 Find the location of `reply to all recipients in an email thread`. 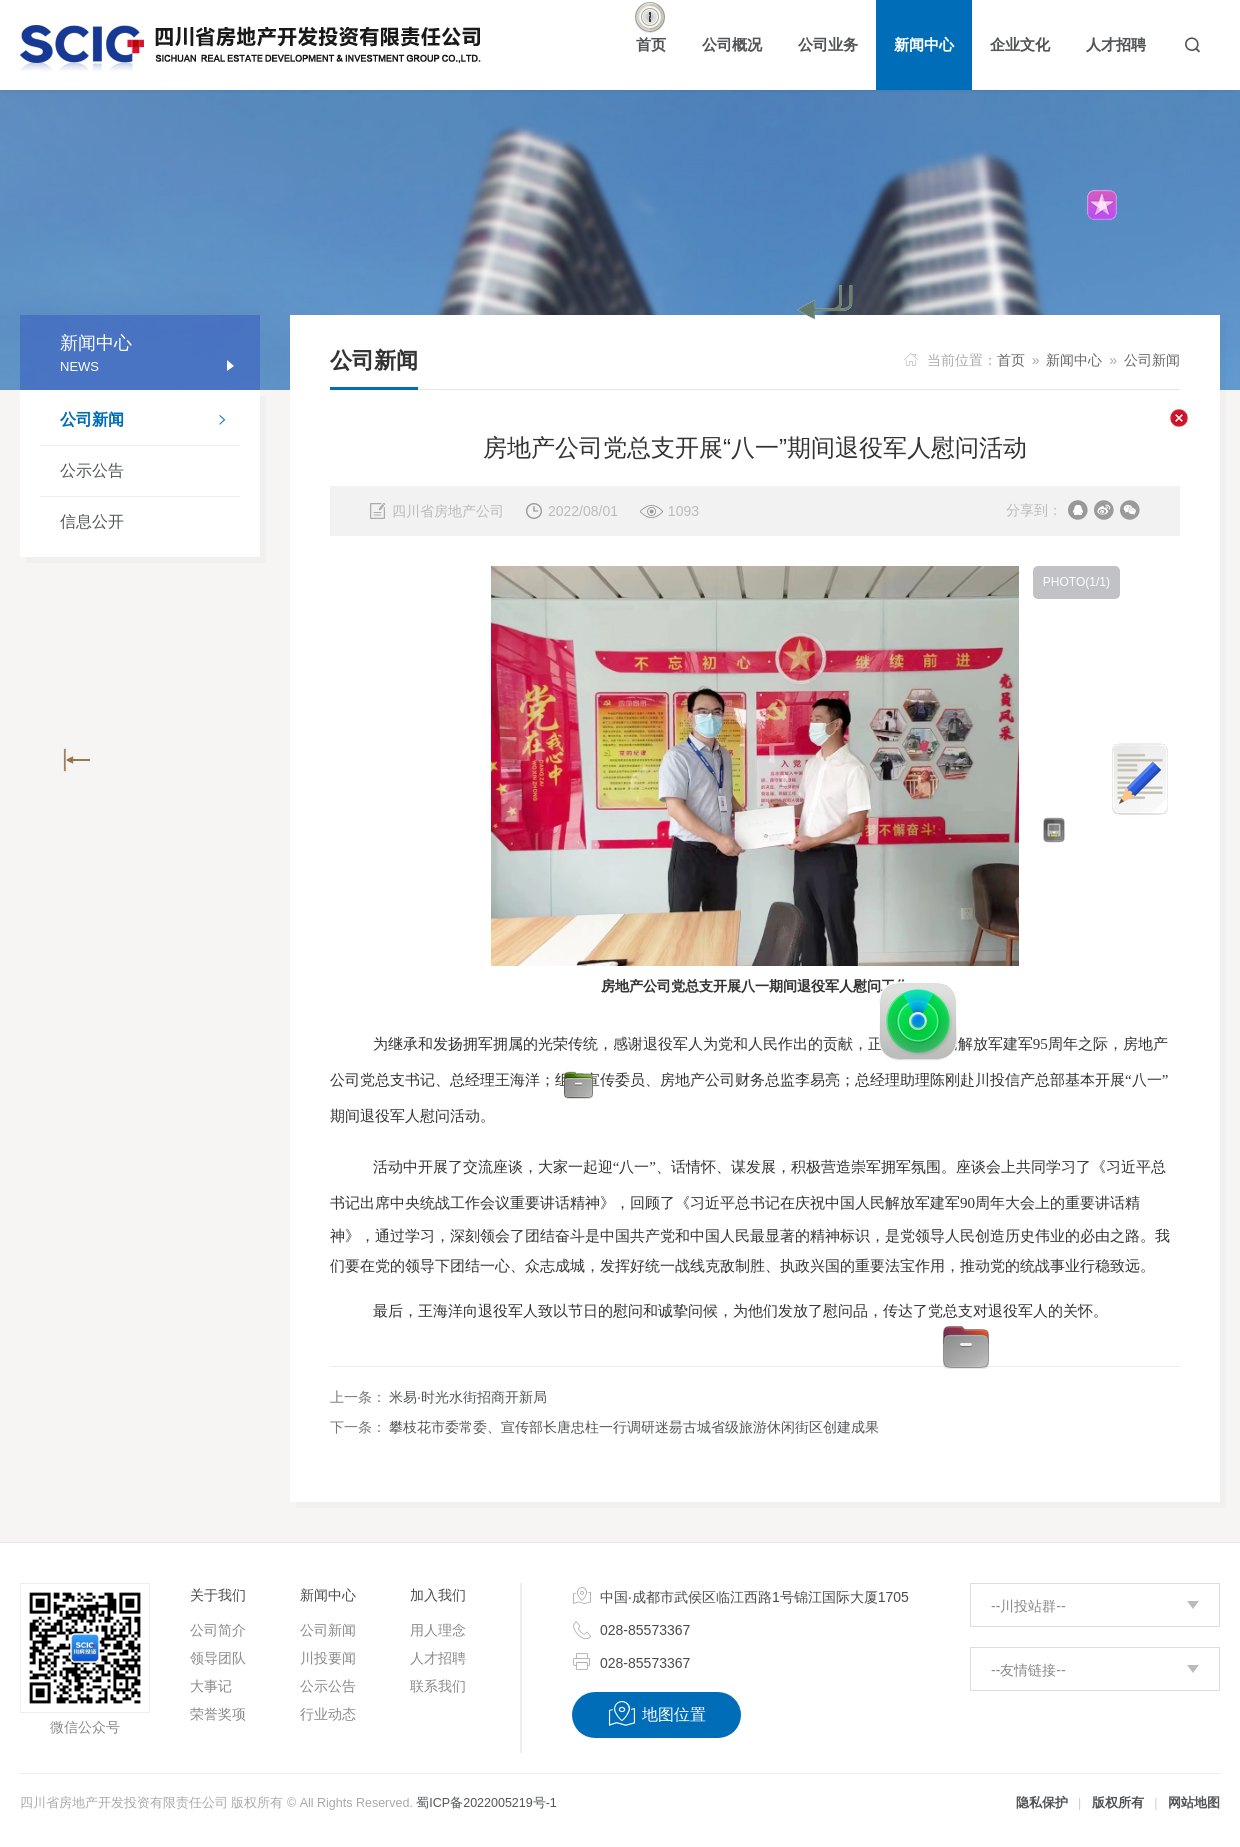

reply to all recipients in an email thread is located at coordinates (824, 302).